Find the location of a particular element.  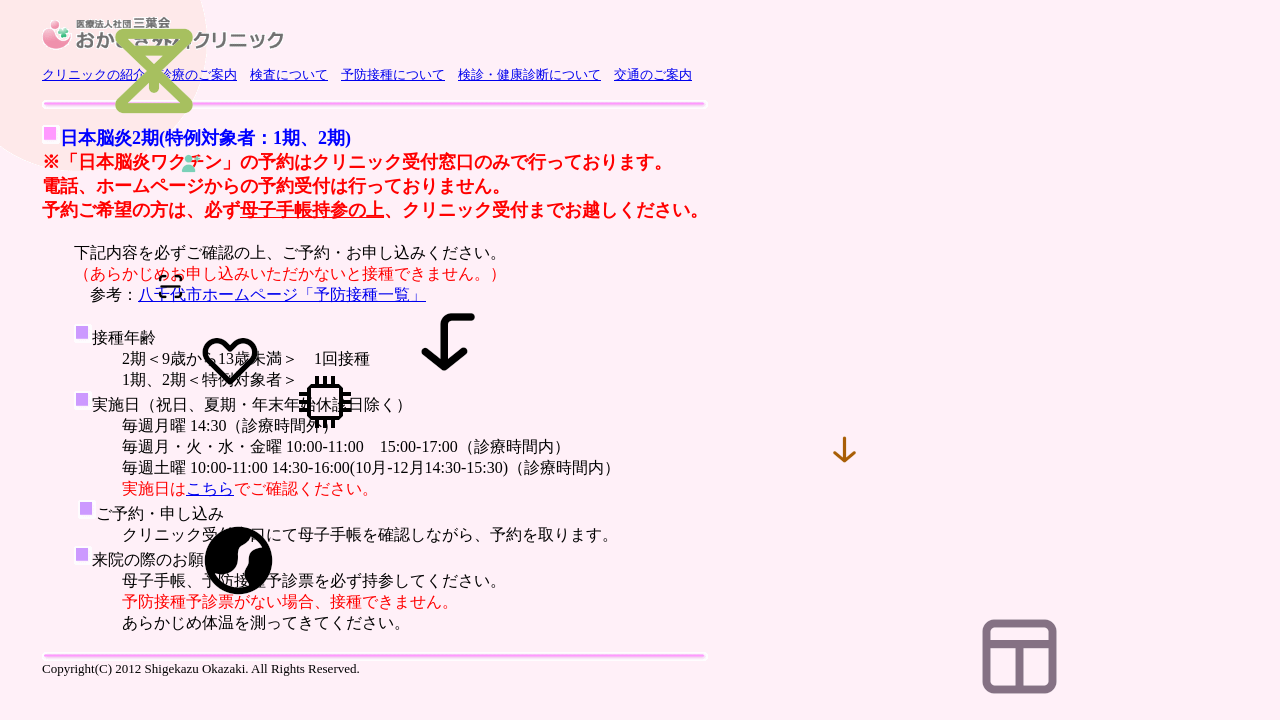

scroll down or view more content is located at coordinates (844, 449).